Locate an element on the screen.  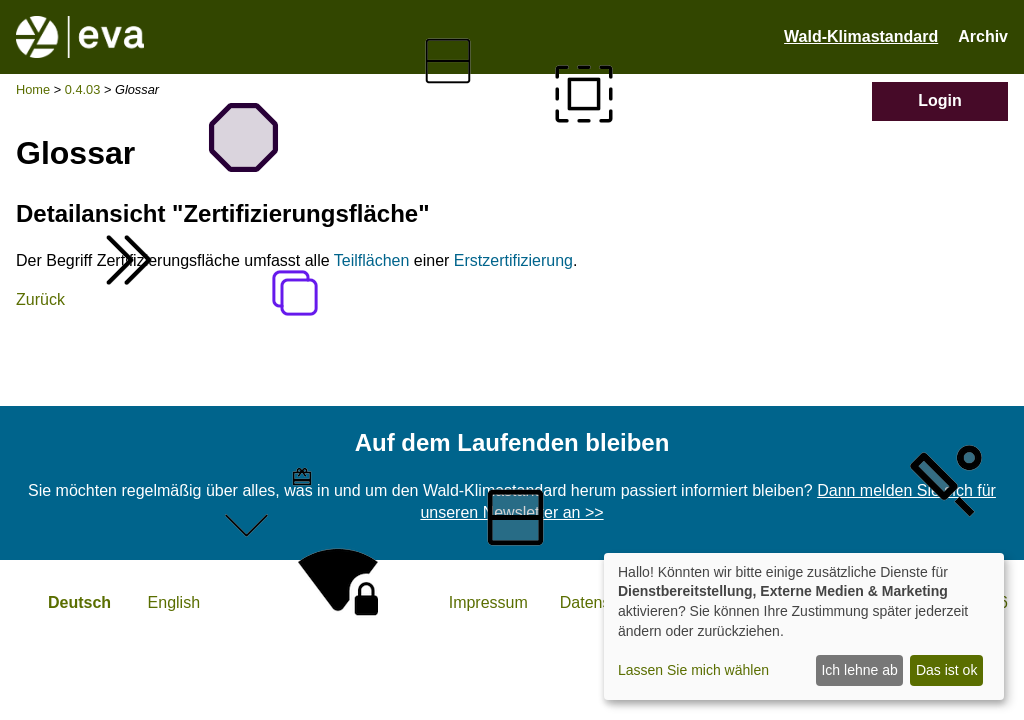
connected to a secure or password-protected wifi network is located at coordinates (338, 582).